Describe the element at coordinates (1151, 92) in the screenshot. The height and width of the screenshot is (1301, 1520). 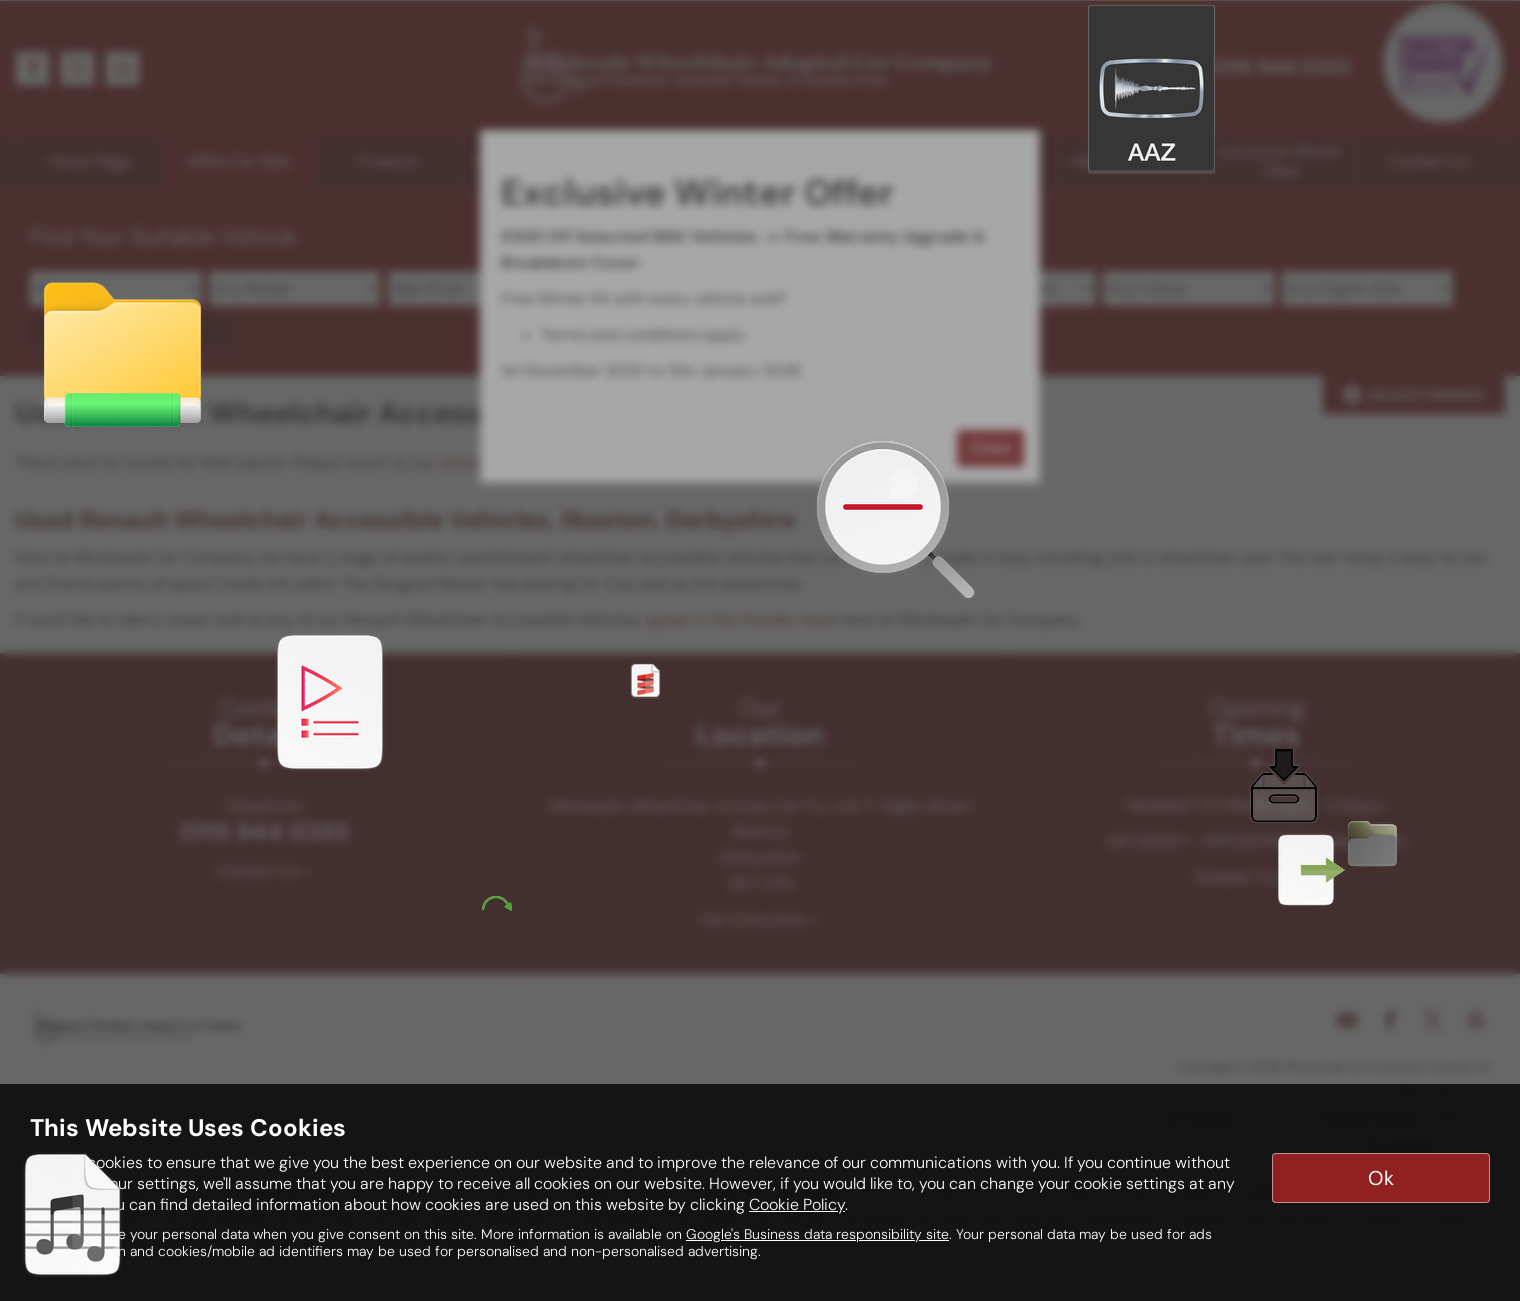
I see `audio analyzer or metering tool in GarageBand` at that location.